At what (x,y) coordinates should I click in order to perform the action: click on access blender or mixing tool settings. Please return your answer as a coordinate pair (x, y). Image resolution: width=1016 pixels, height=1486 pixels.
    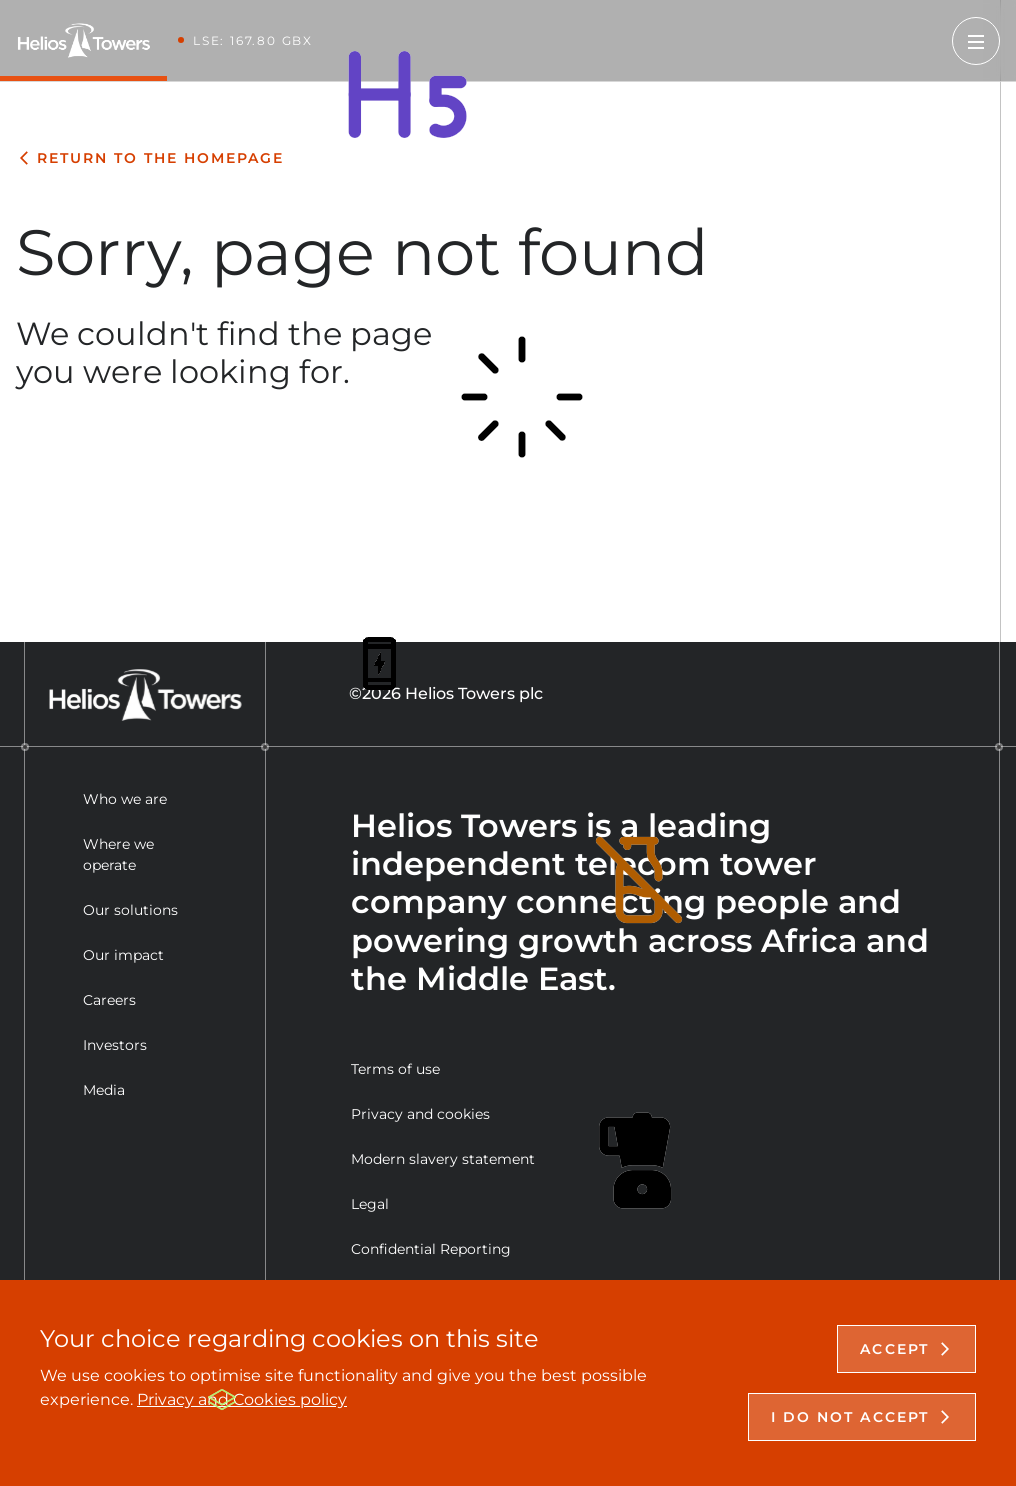
    Looking at the image, I should click on (637, 1160).